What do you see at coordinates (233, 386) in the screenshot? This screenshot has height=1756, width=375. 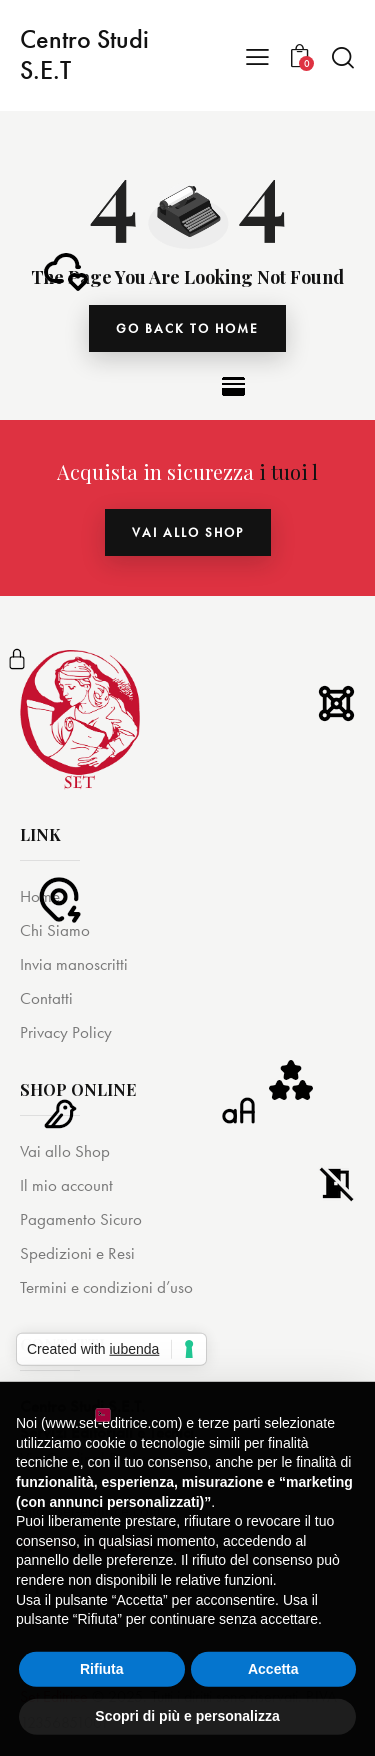 I see `split view horizontally` at bounding box center [233, 386].